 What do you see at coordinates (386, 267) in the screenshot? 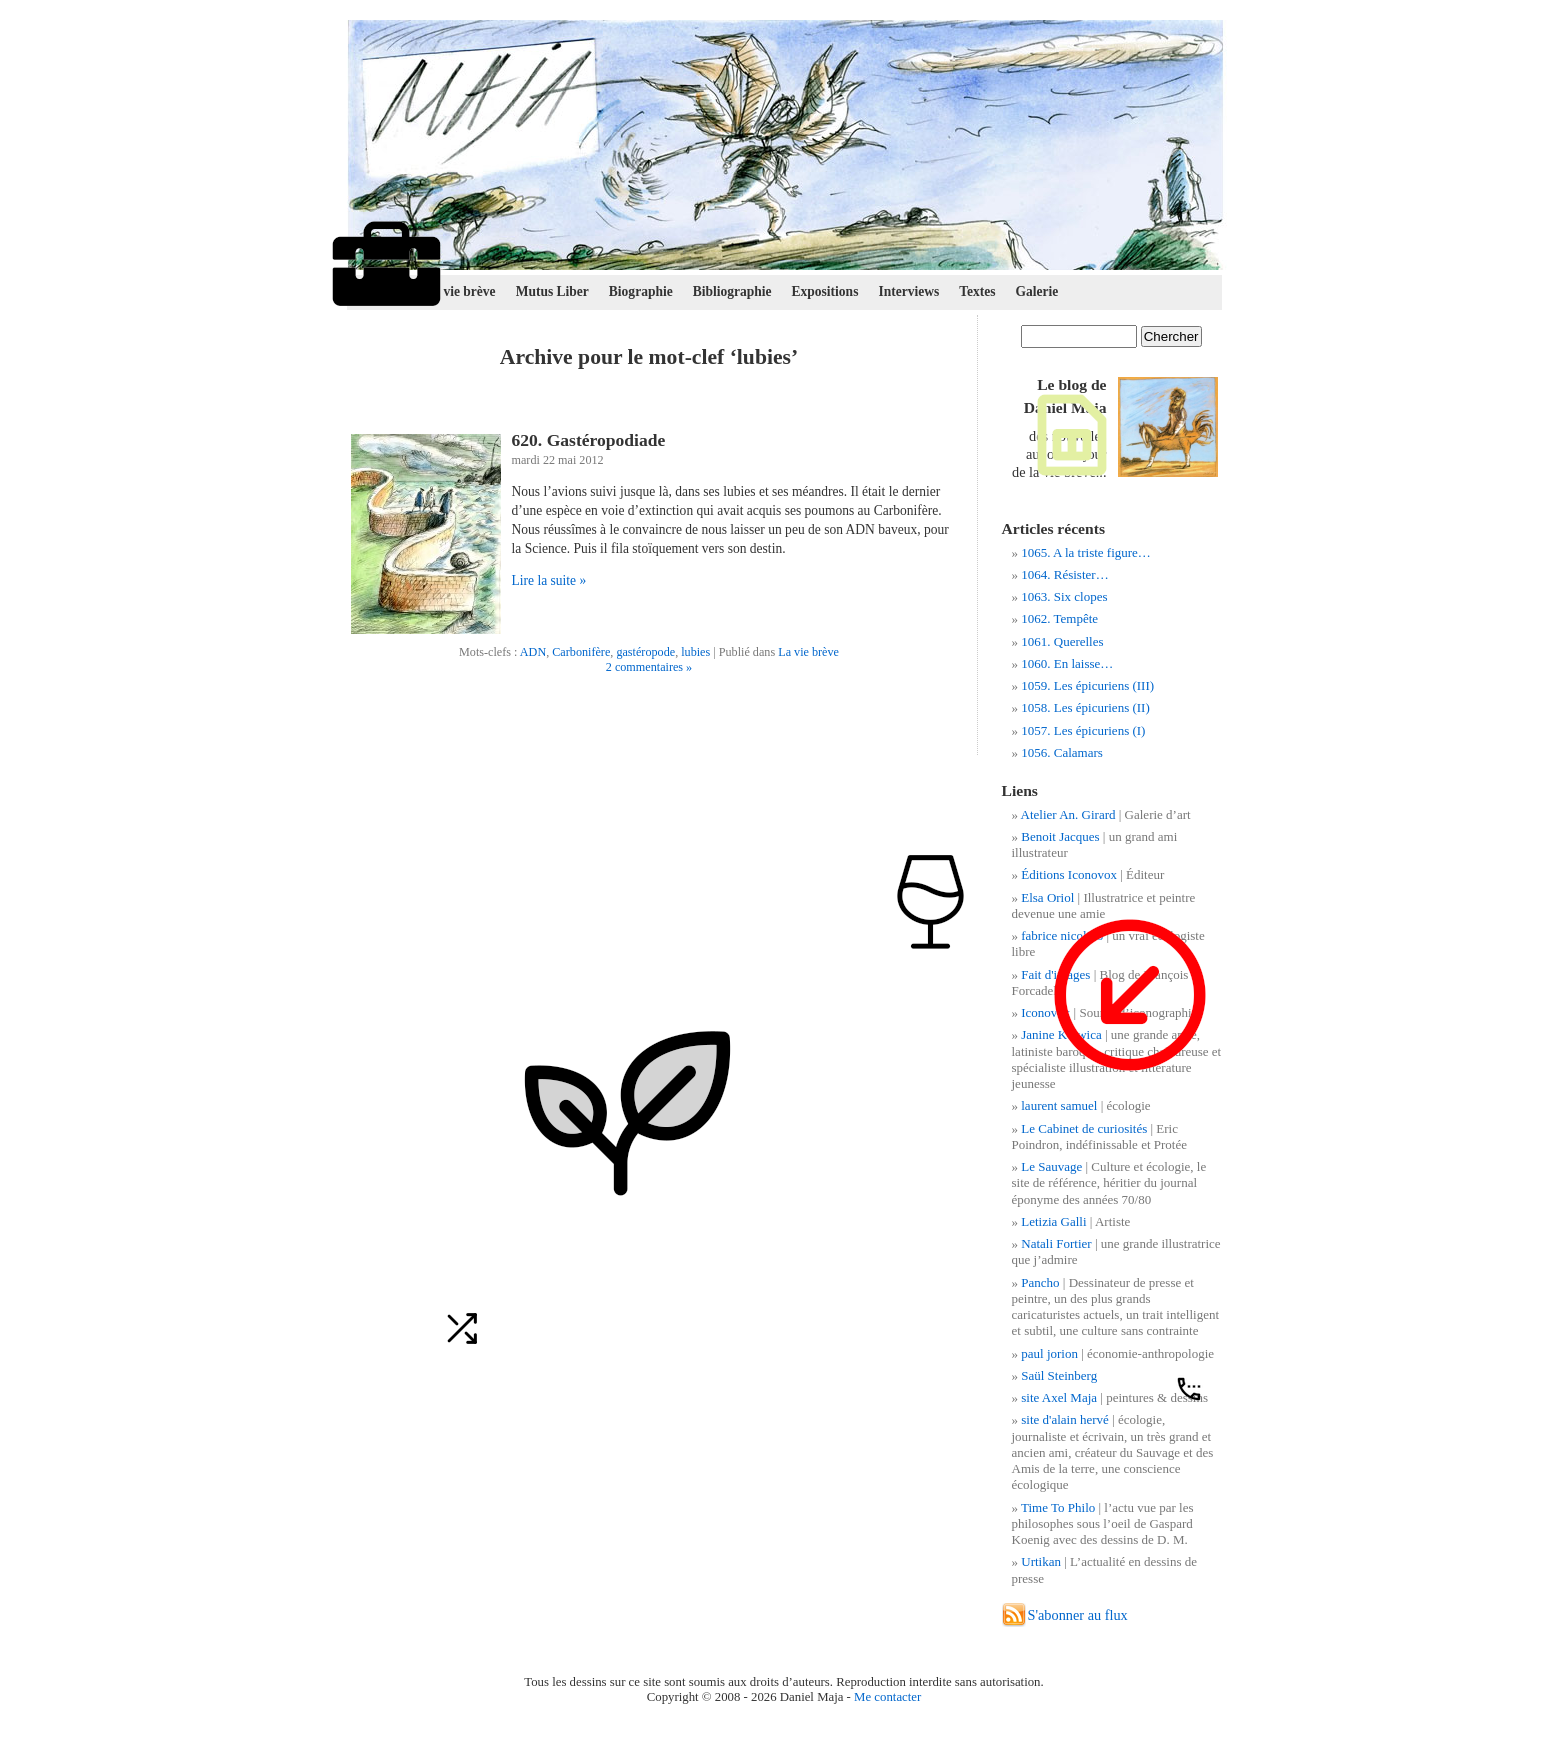
I see `access tools and settings` at bounding box center [386, 267].